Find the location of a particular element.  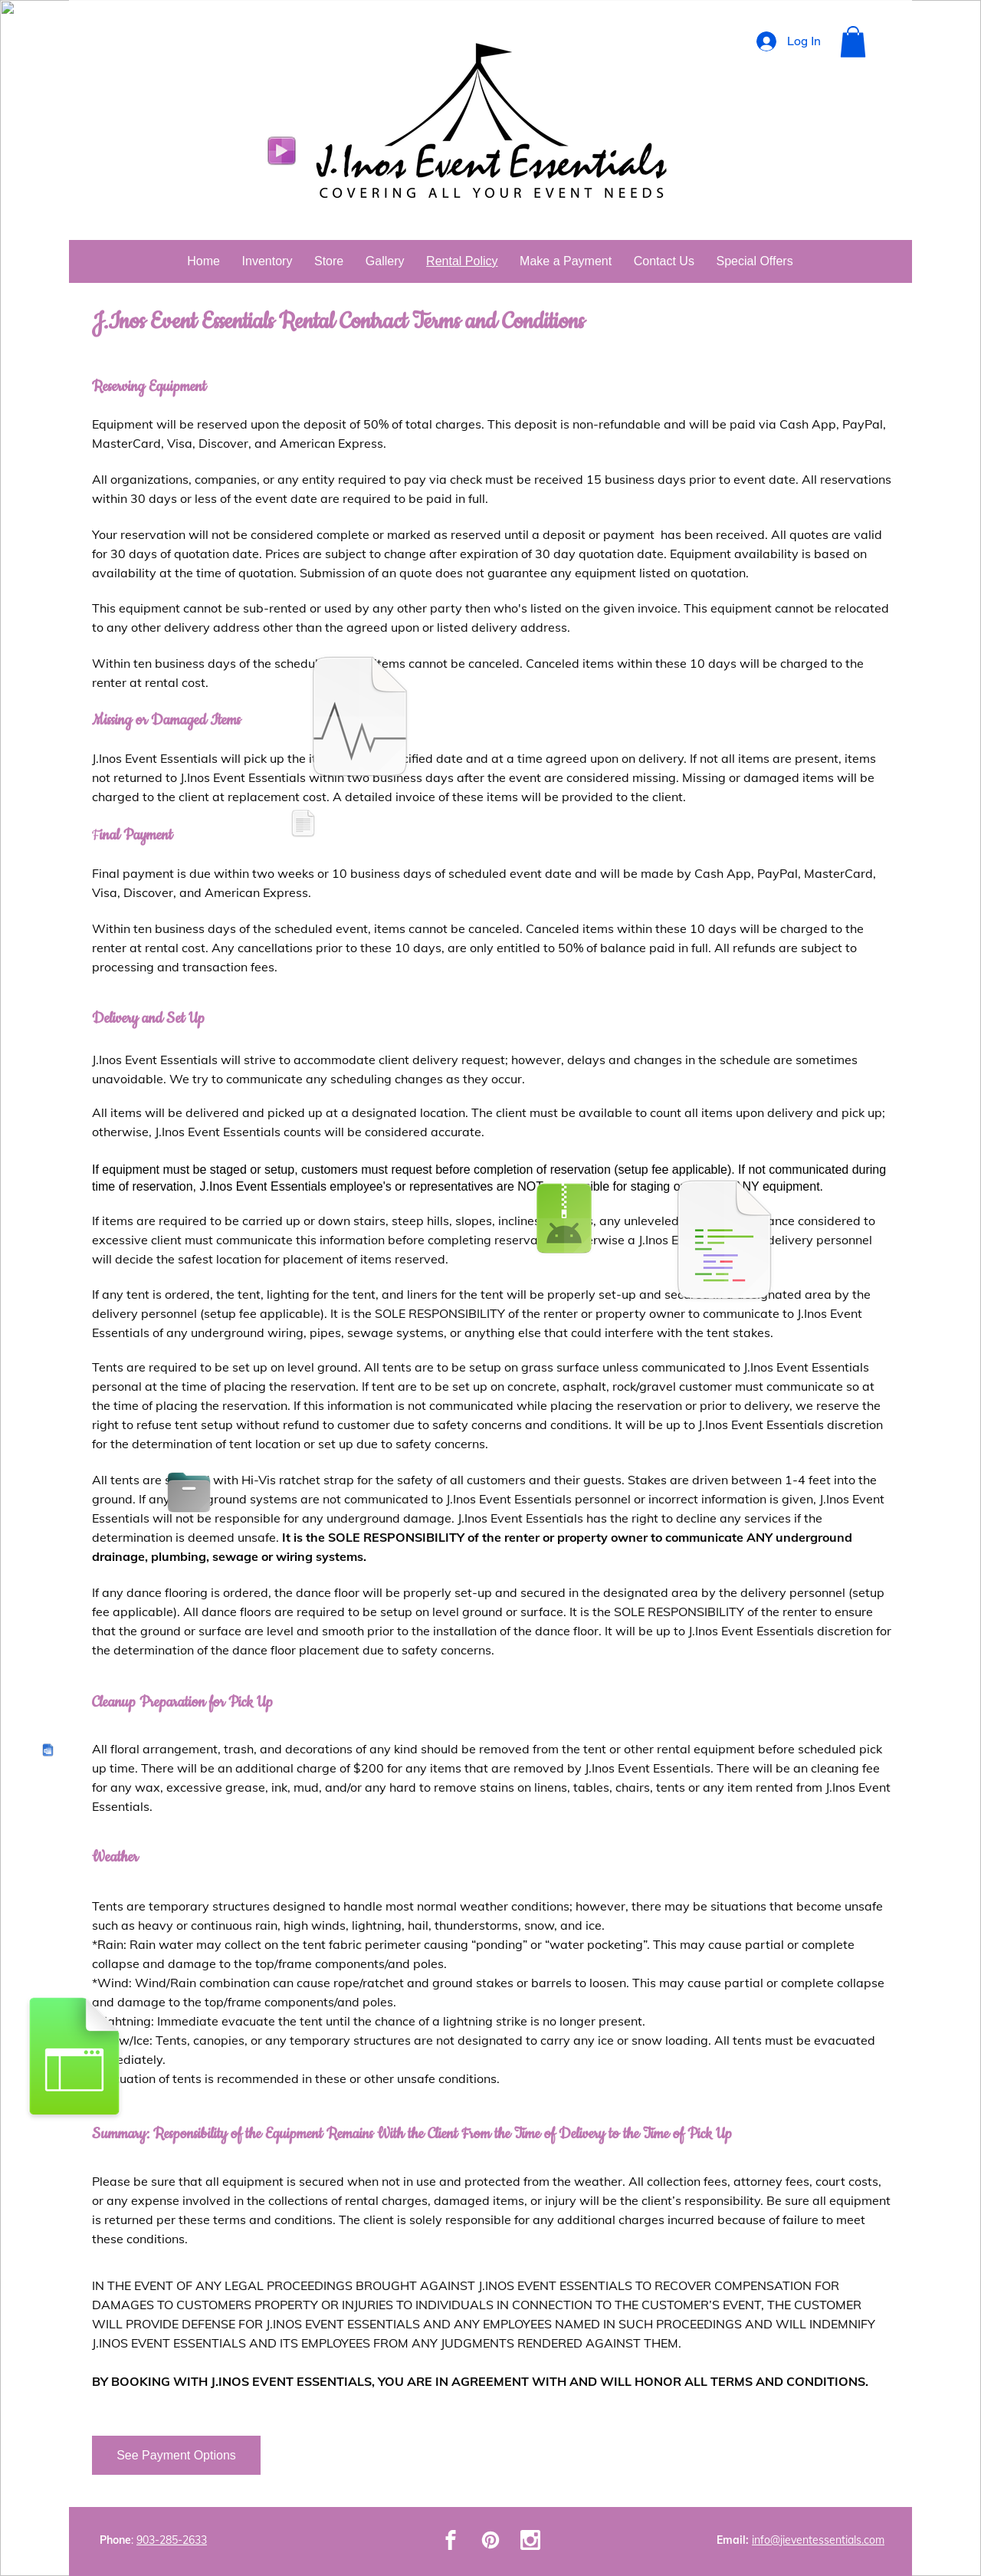

access media codec settings is located at coordinates (281, 150).